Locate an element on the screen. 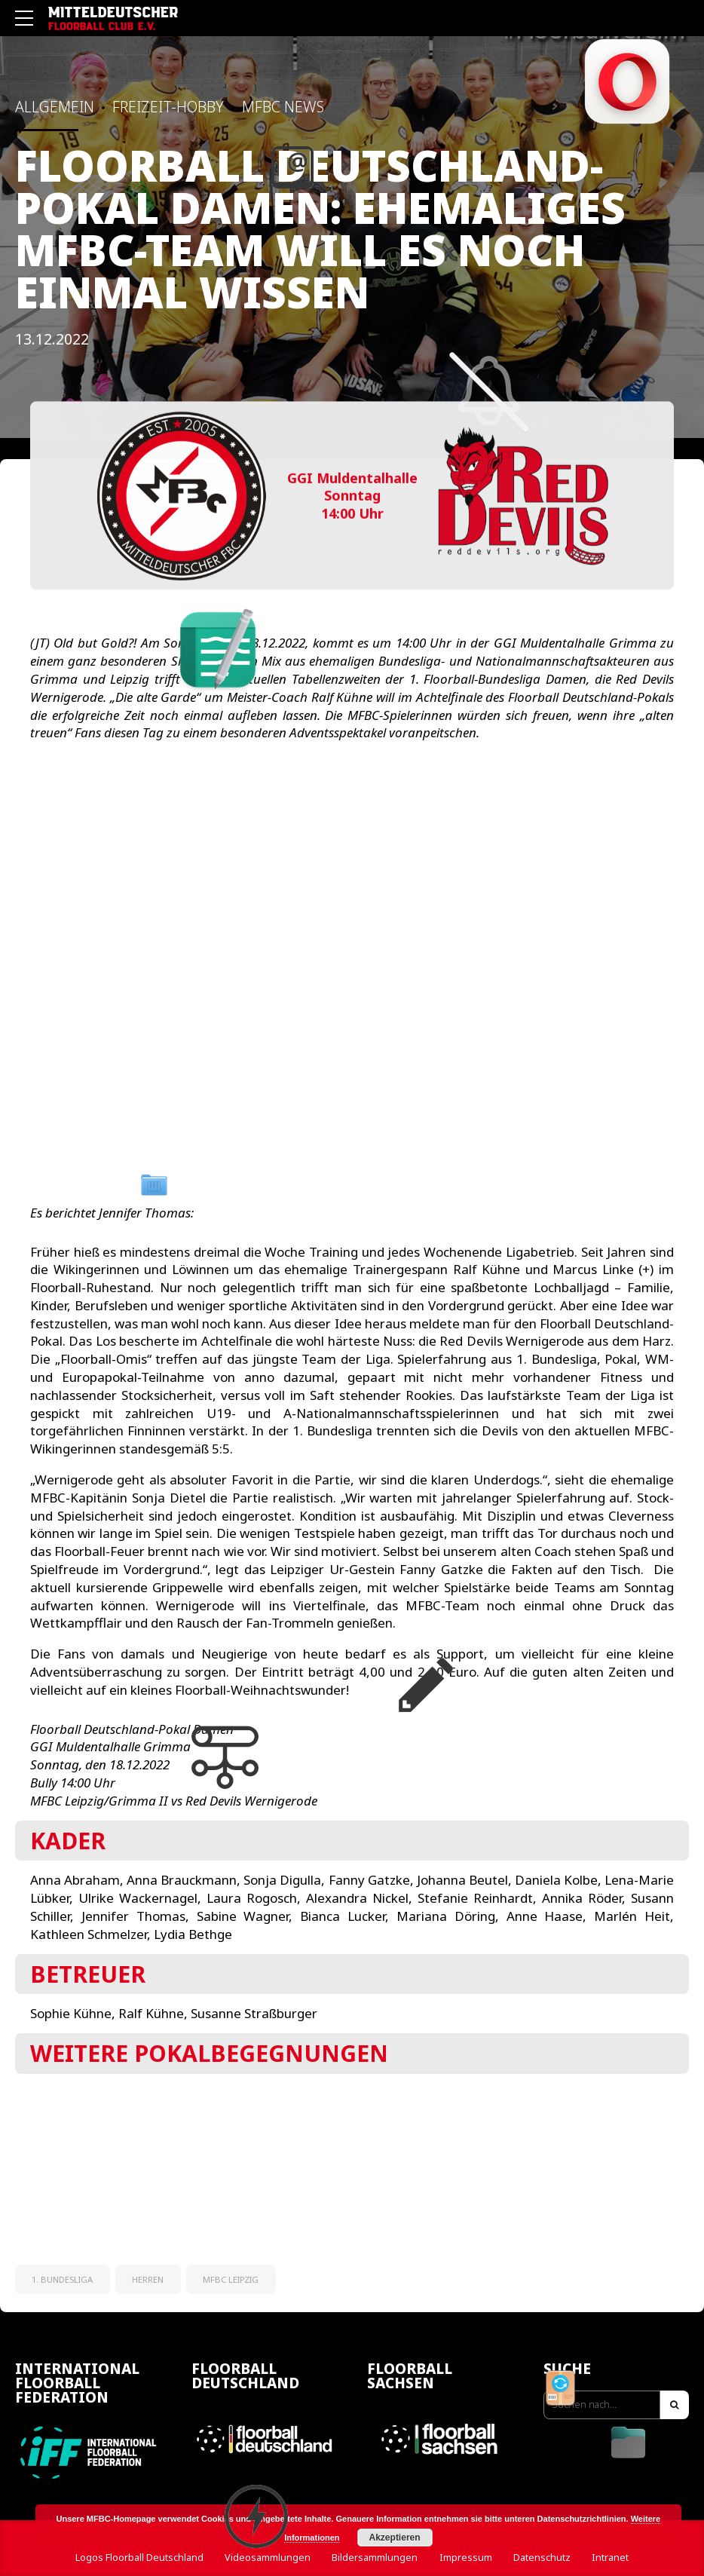  open the opera web browser is located at coordinates (627, 81).